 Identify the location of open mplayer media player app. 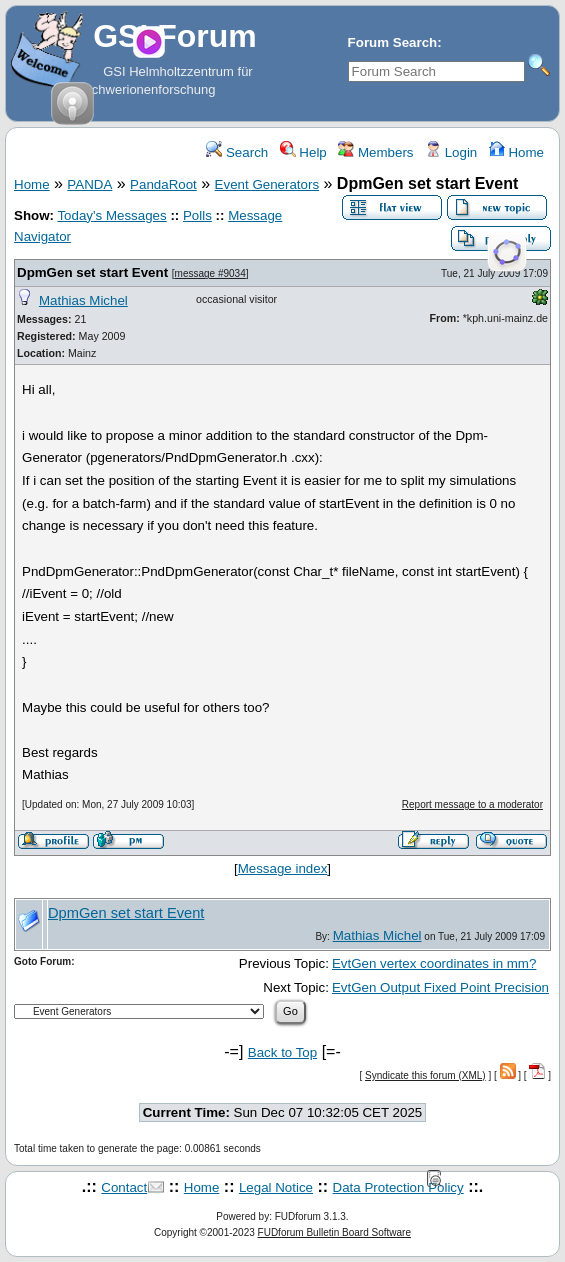
(149, 42).